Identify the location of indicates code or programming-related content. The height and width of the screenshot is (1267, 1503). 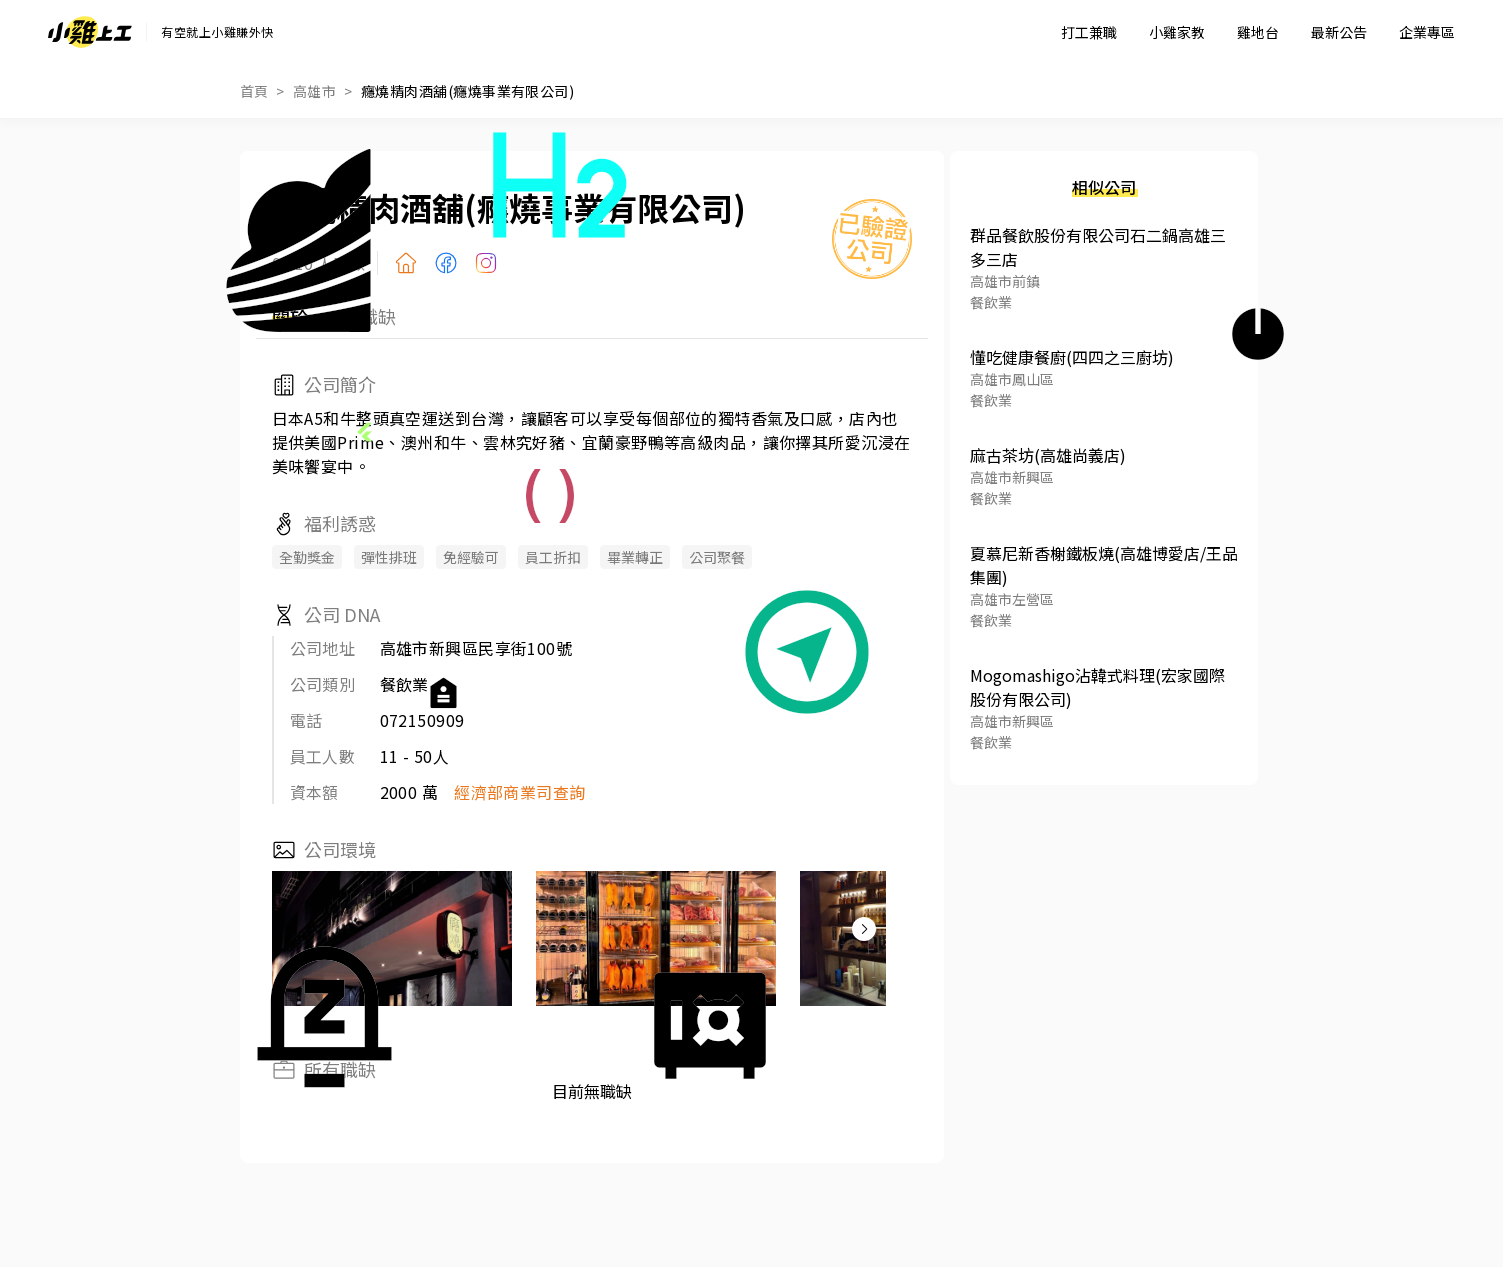
(550, 496).